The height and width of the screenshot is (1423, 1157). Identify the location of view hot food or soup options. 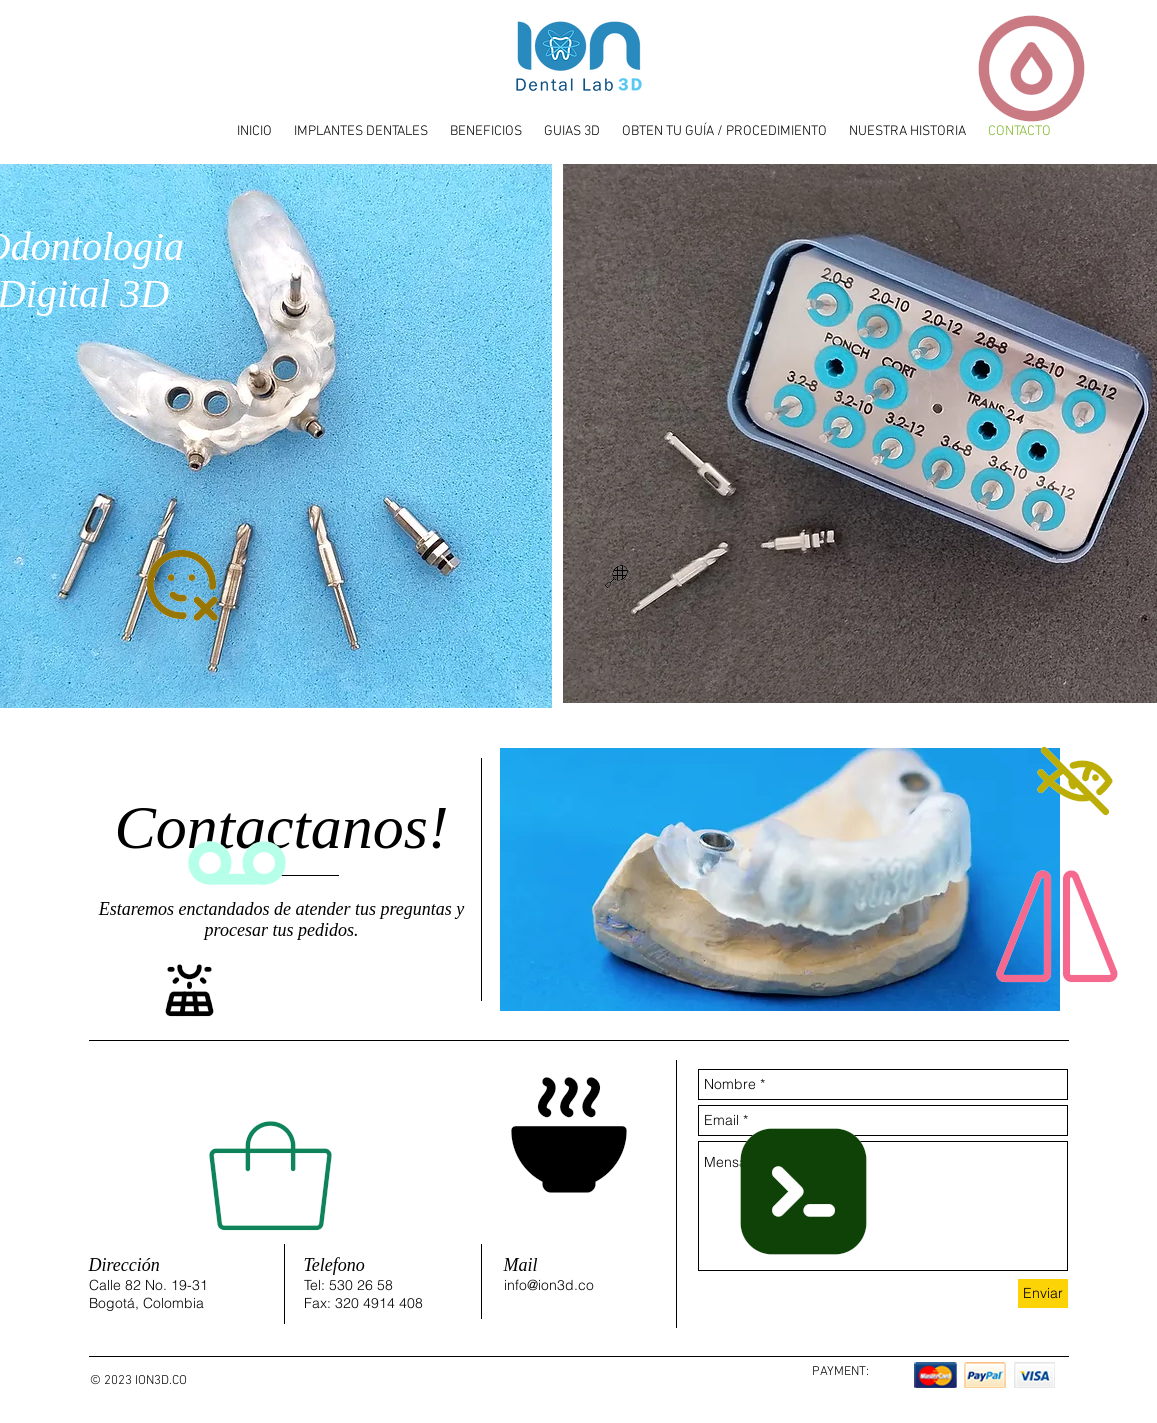
(569, 1135).